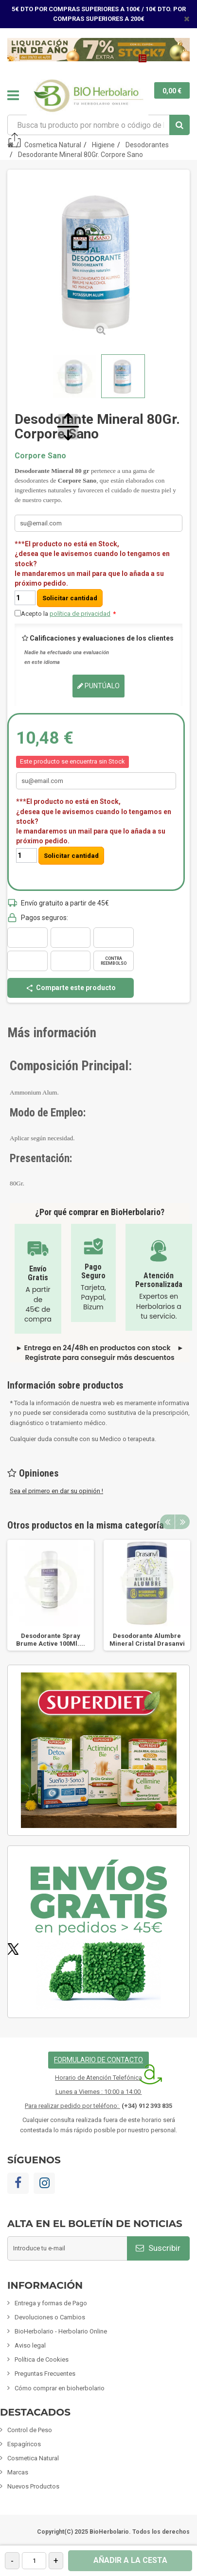 This screenshot has width=197, height=2576. What do you see at coordinates (150, 2074) in the screenshot?
I see `visit Amazon website or app` at bounding box center [150, 2074].